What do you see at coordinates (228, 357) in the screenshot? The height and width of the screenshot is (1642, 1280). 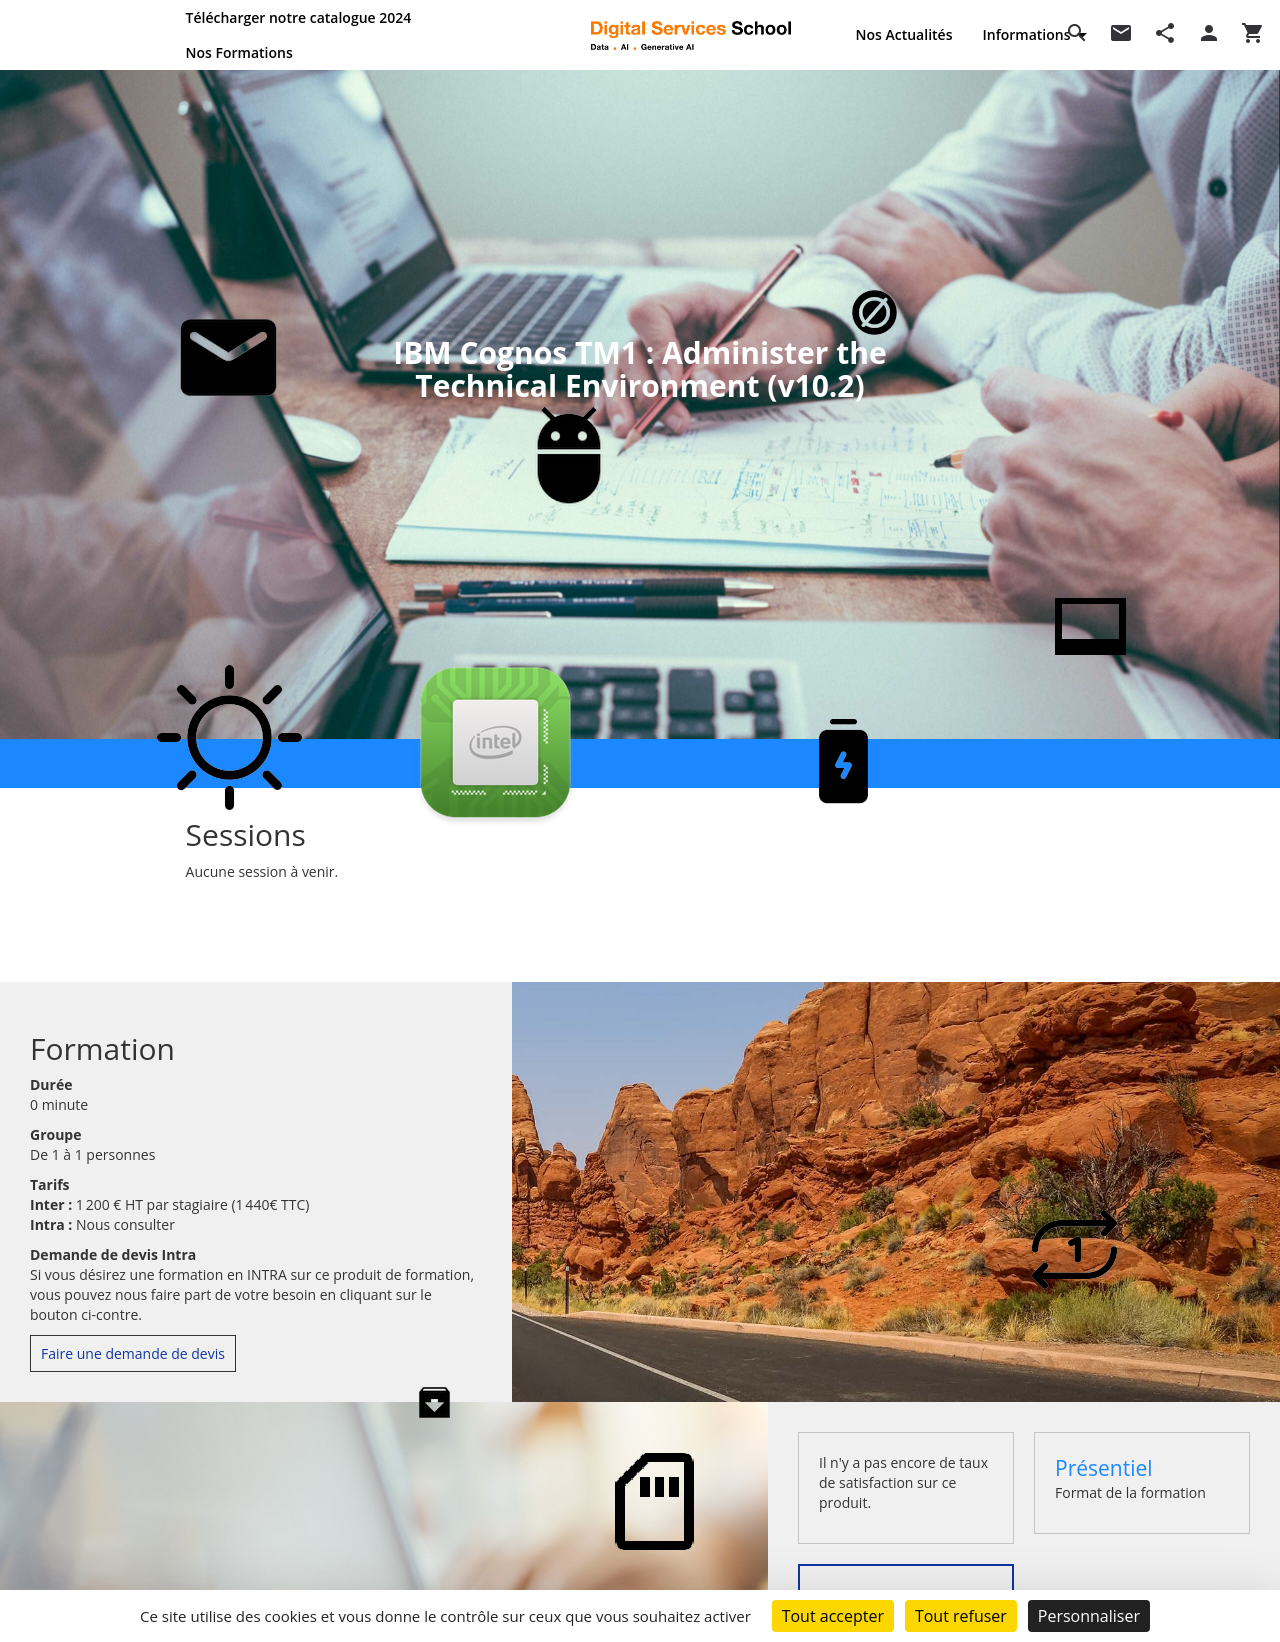 I see `access your email inbox` at bounding box center [228, 357].